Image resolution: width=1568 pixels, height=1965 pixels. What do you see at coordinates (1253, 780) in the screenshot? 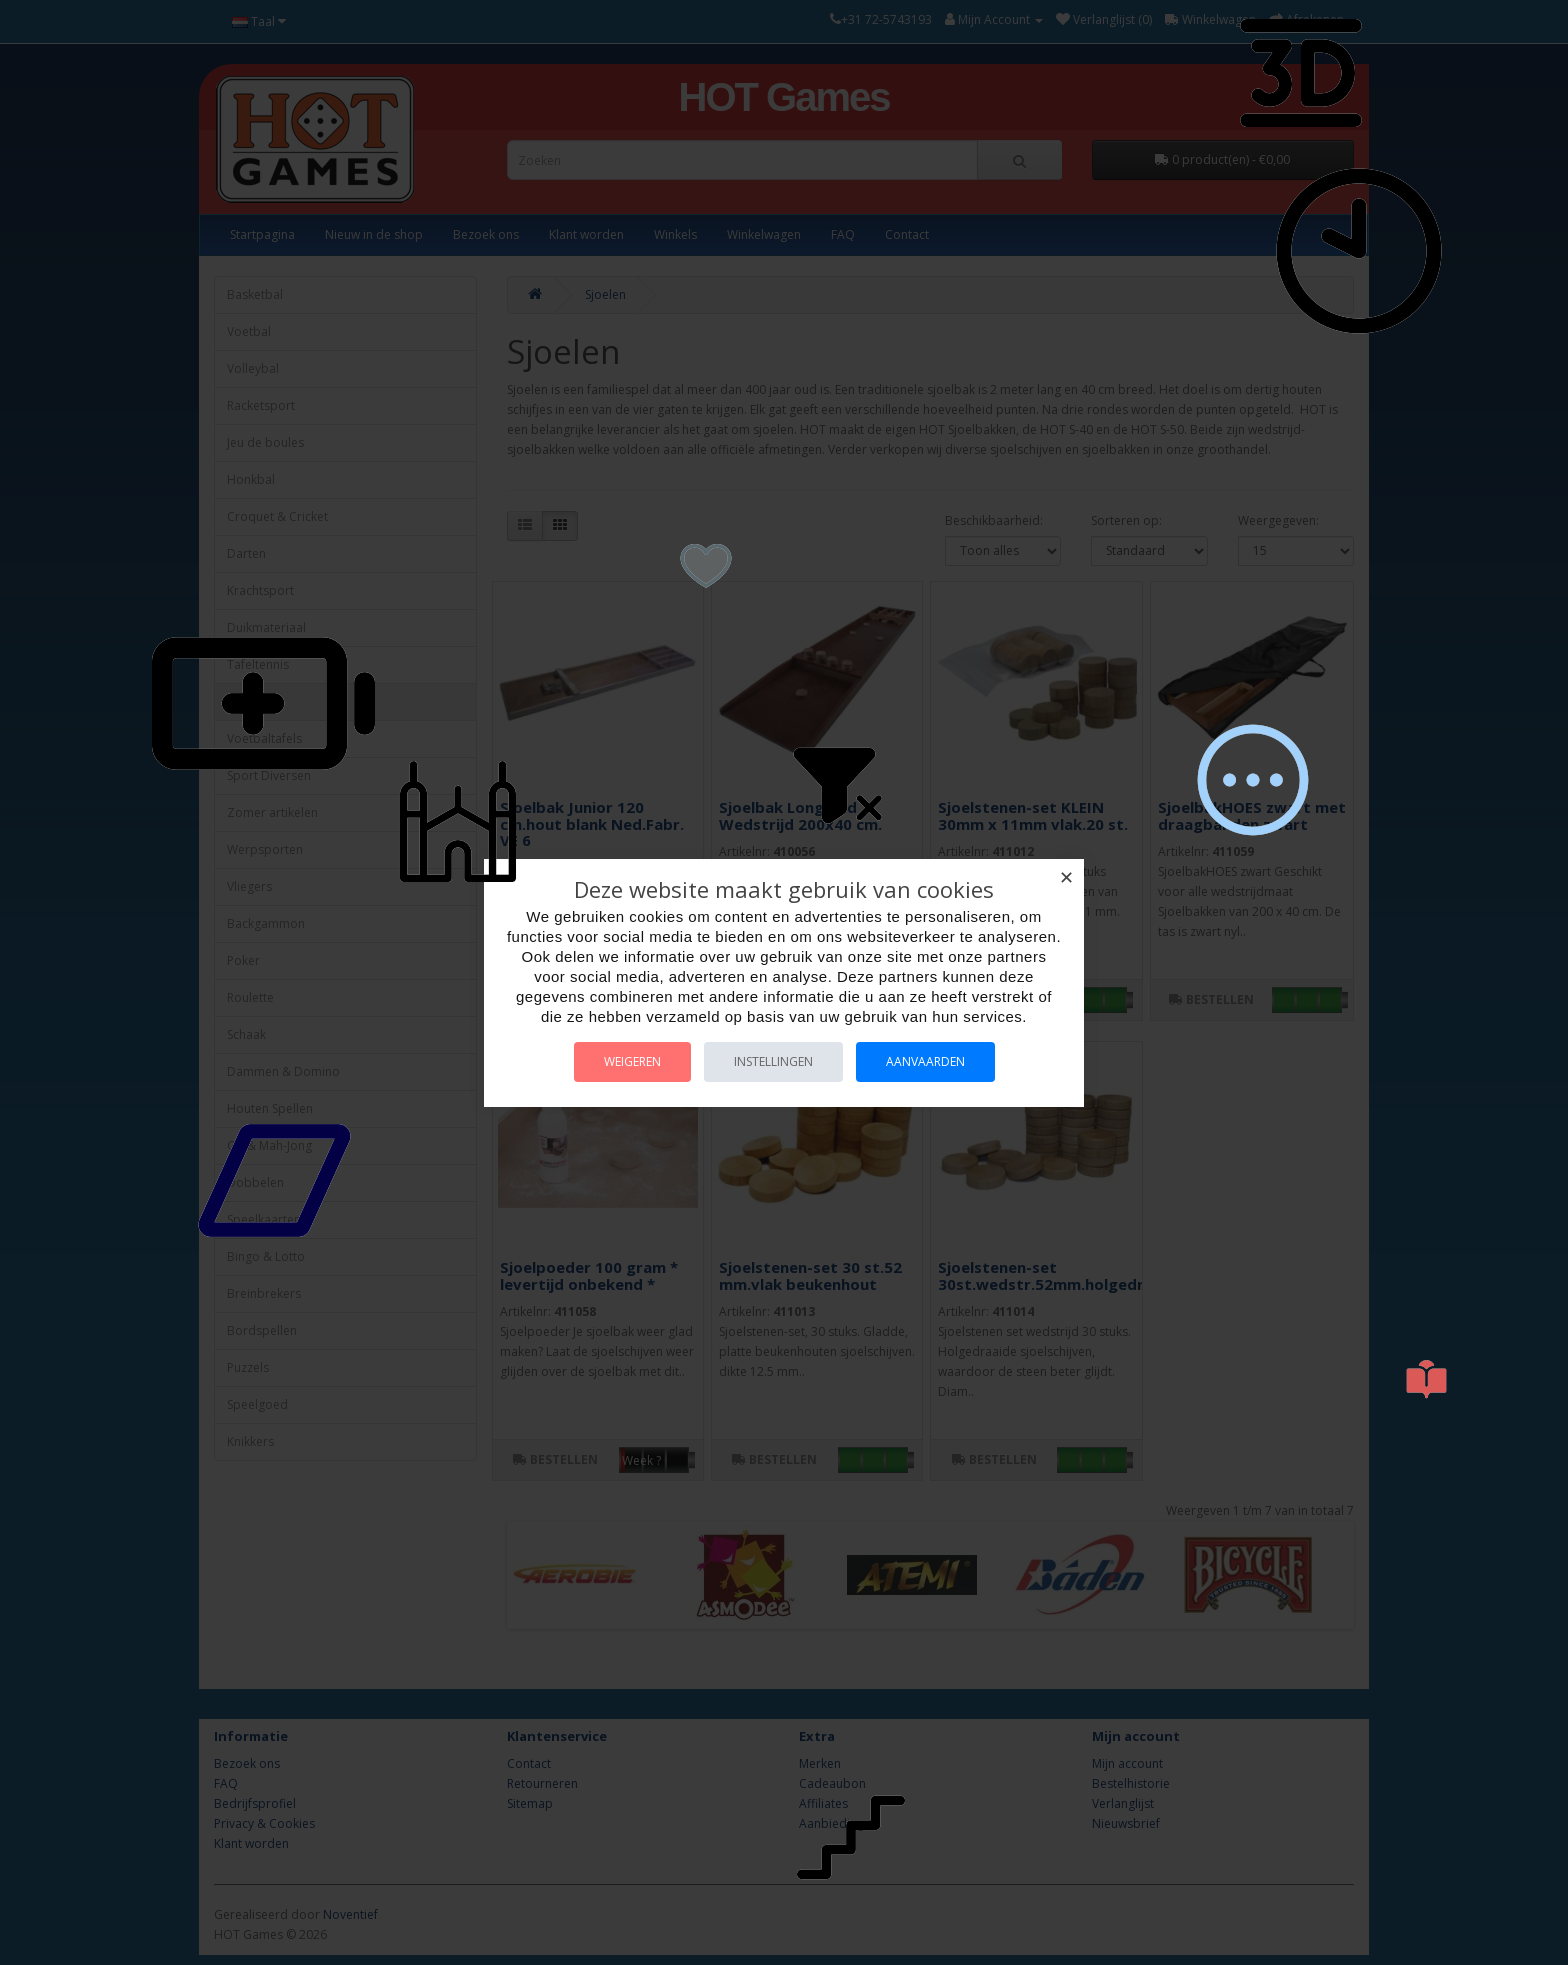
I see `open more options menu` at bounding box center [1253, 780].